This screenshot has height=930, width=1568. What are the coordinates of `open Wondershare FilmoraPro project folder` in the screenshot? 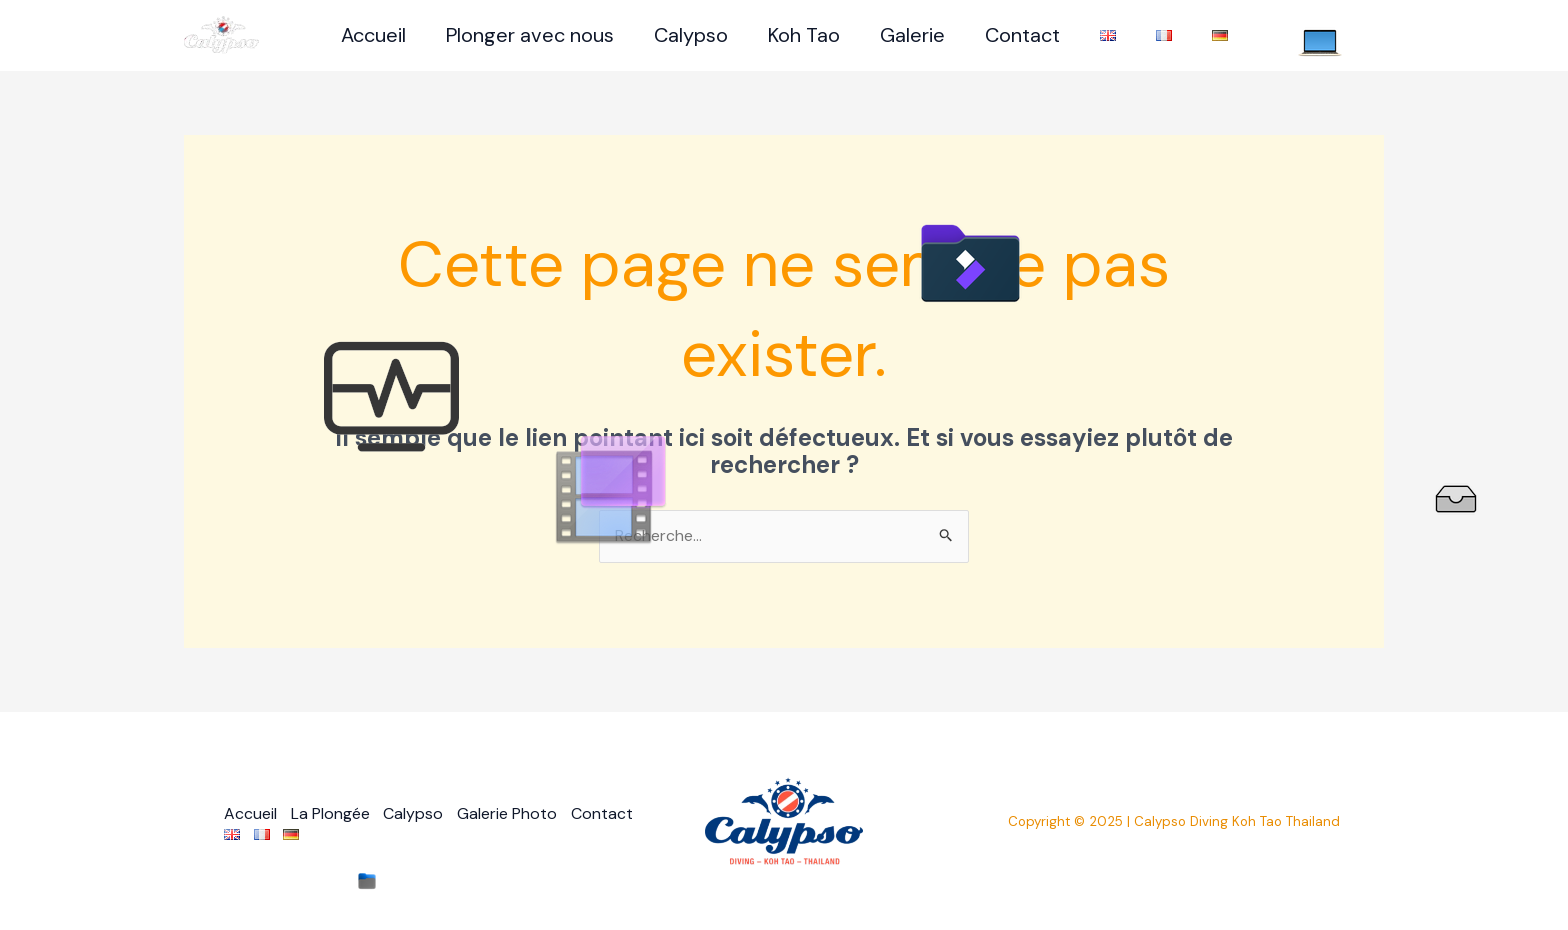 It's located at (970, 266).